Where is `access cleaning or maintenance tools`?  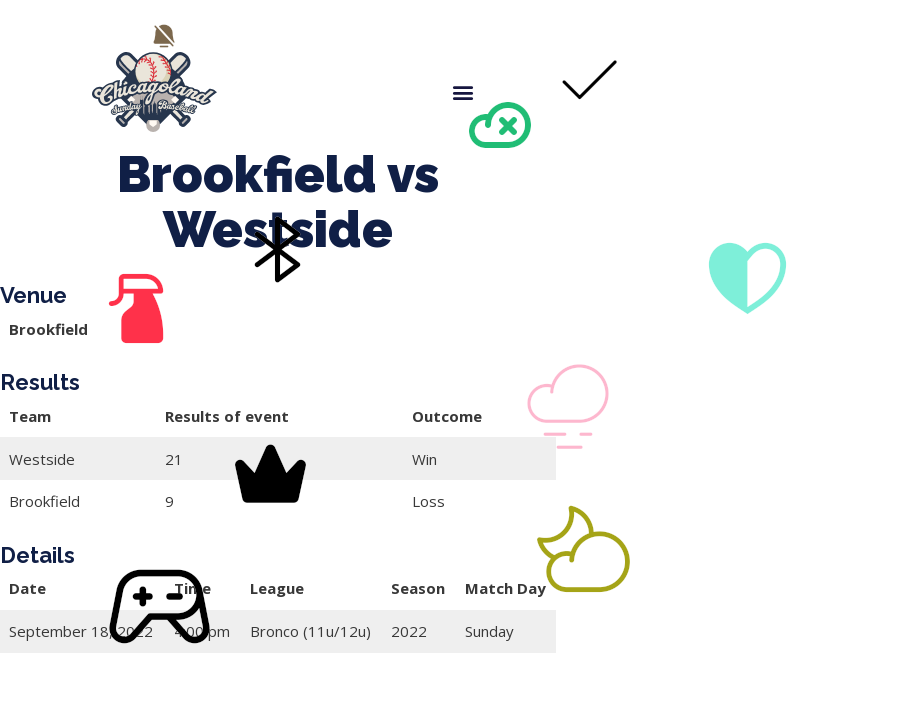
access cleaning or maintenance tools is located at coordinates (138, 308).